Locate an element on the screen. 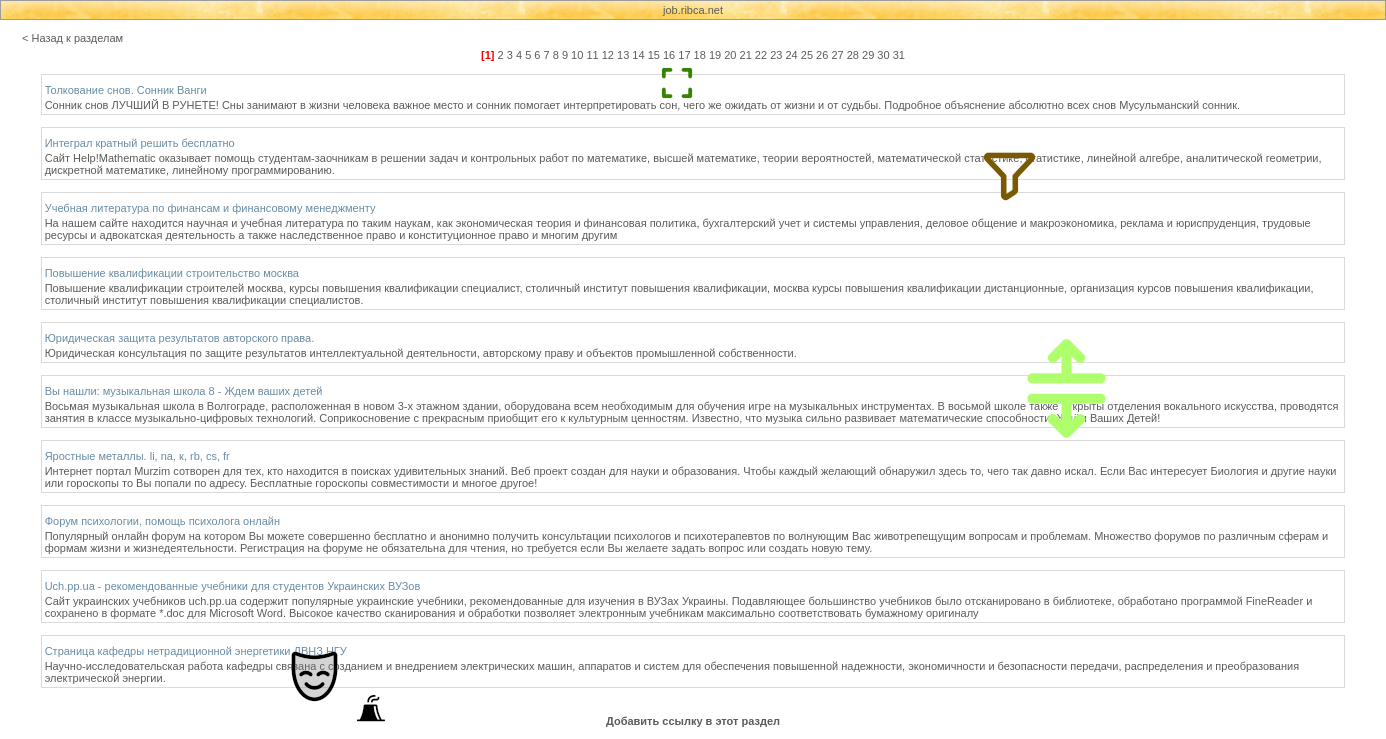 The width and height of the screenshot is (1386, 739). view nuclear power plant status is located at coordinates (371, 710).